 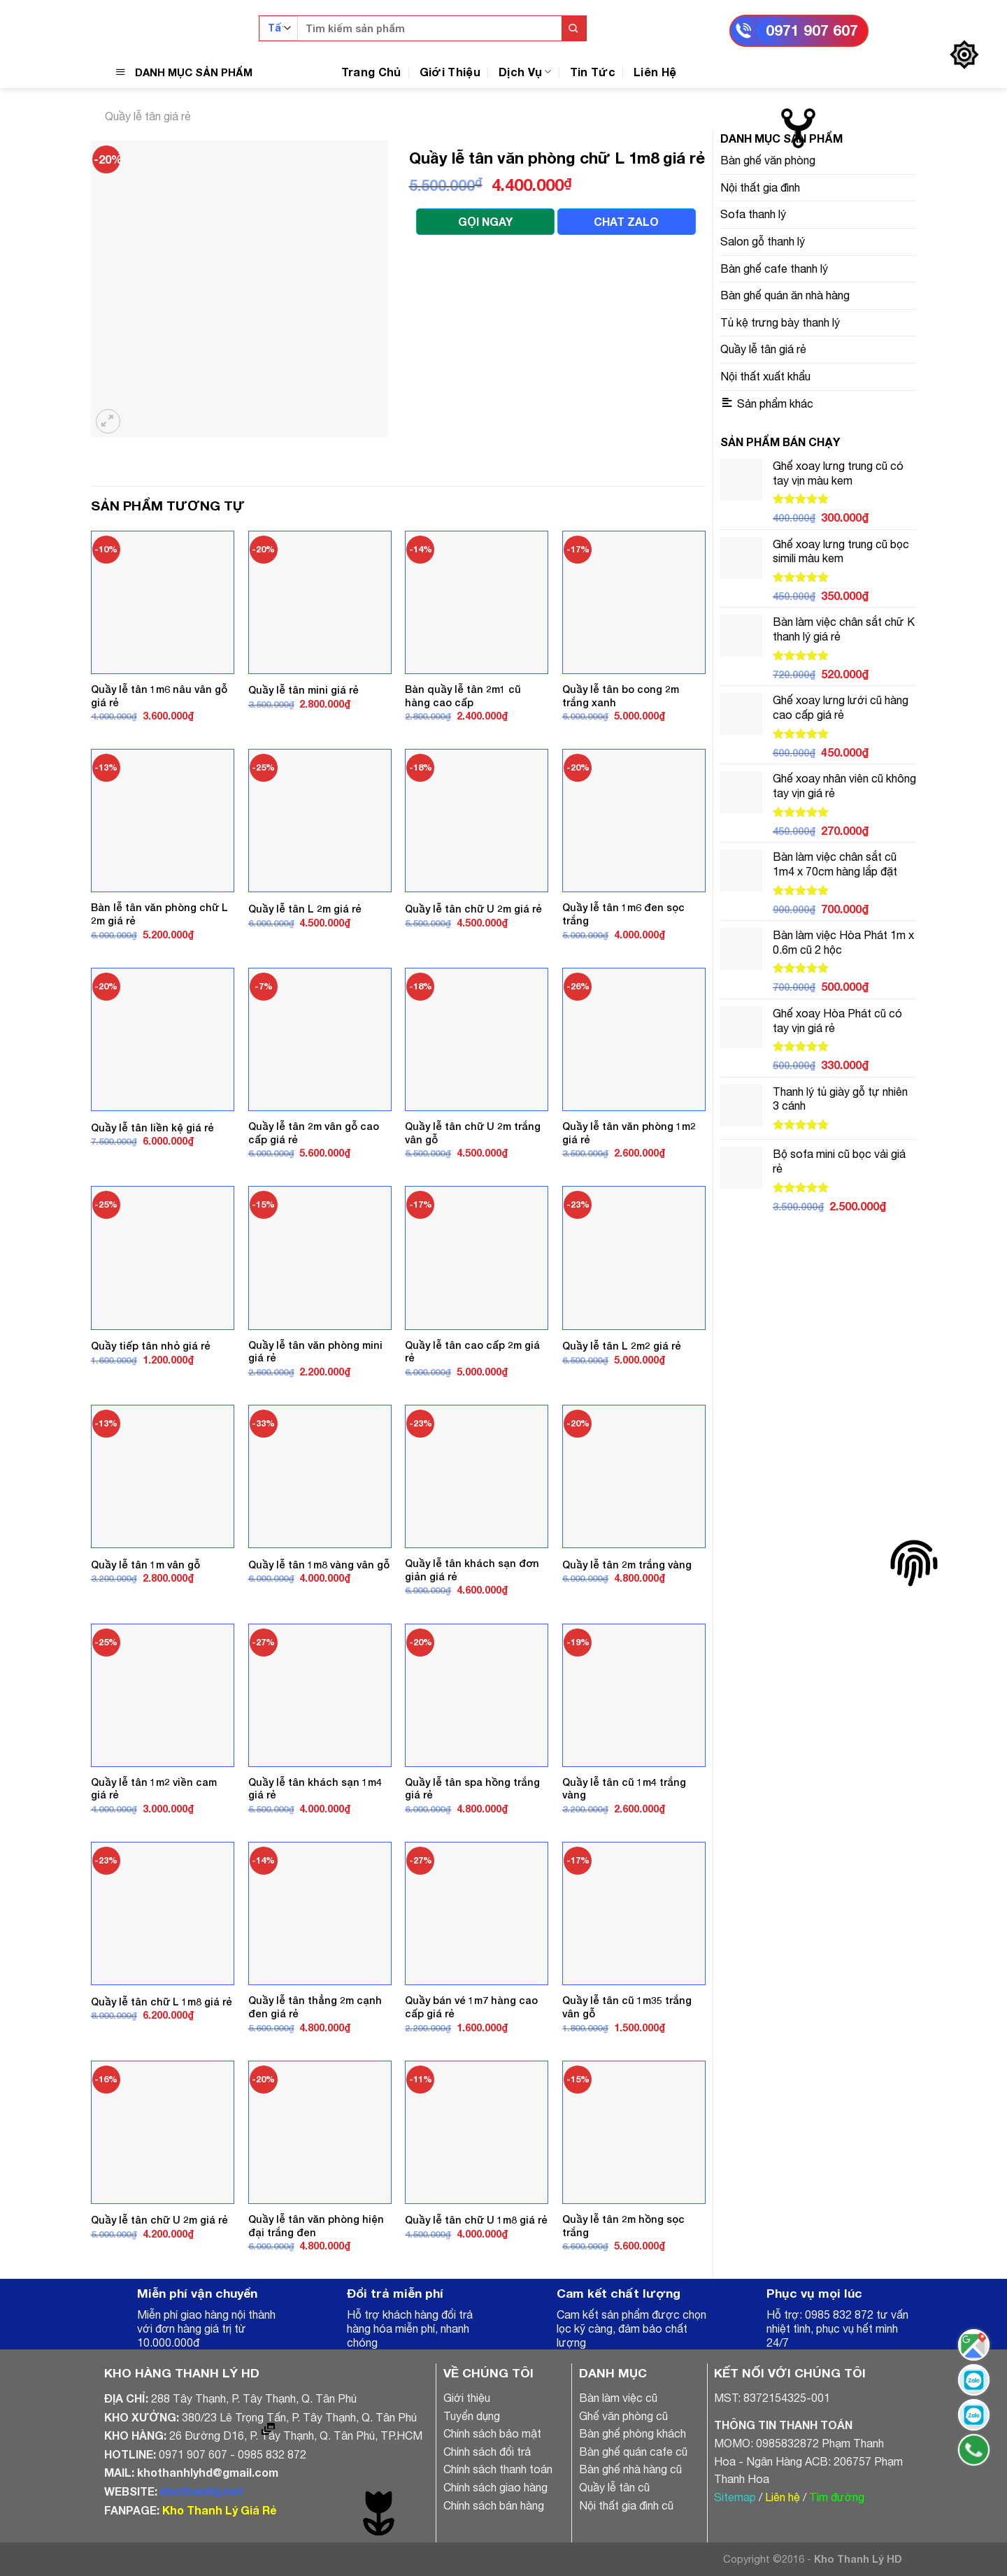 What do you see at coordinates (914, 1564) in the screenshot?
I see `authenticate with biometric fingerprint` at bounding box center [914, 1564].